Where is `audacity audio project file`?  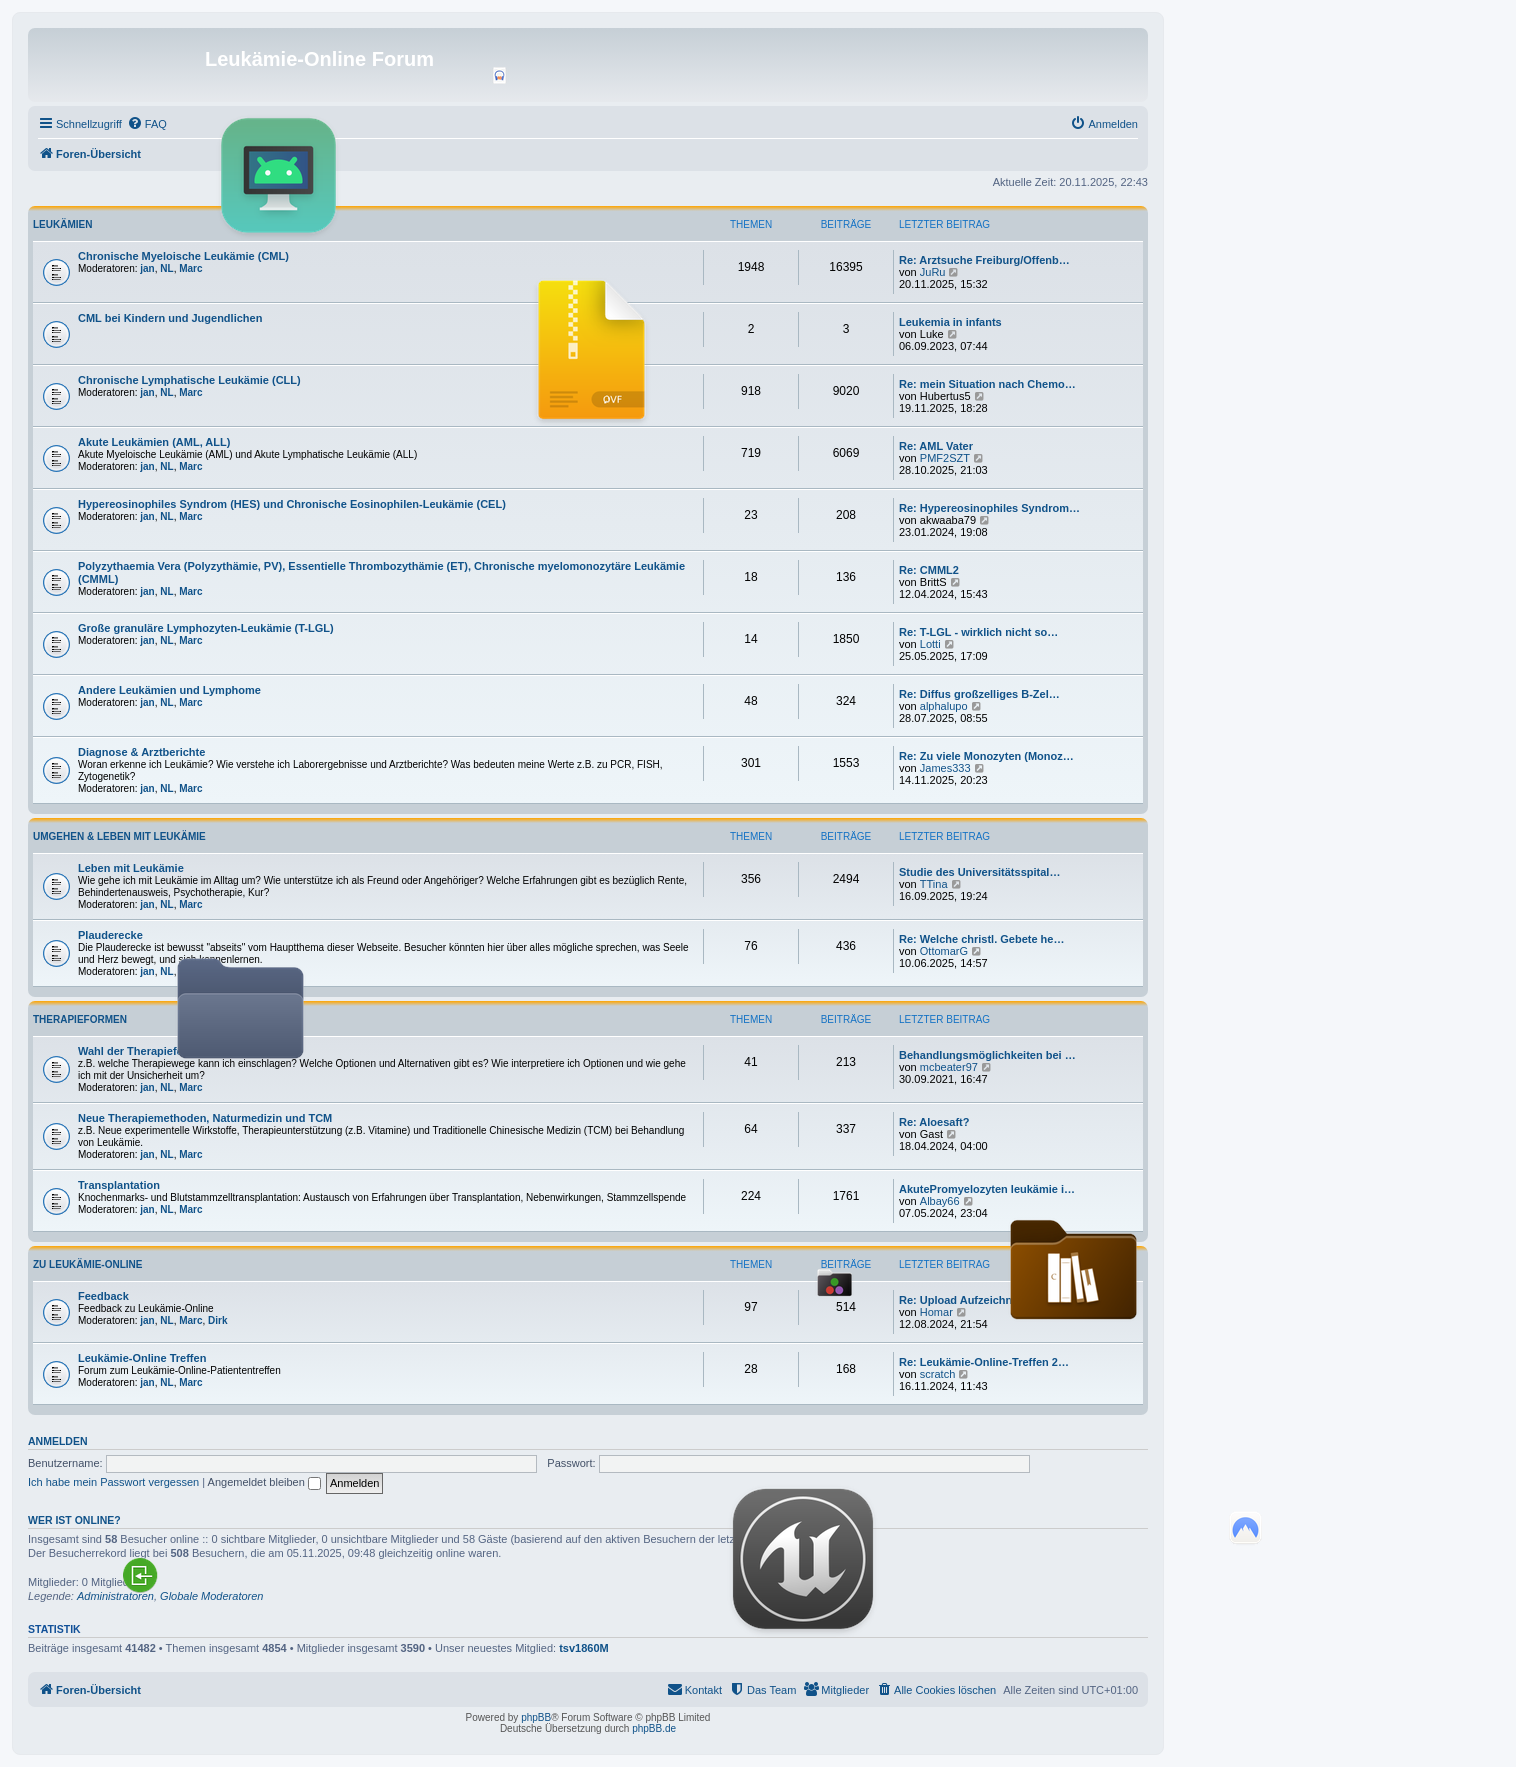 audacity audio project file is located at coordinates (499, 75).